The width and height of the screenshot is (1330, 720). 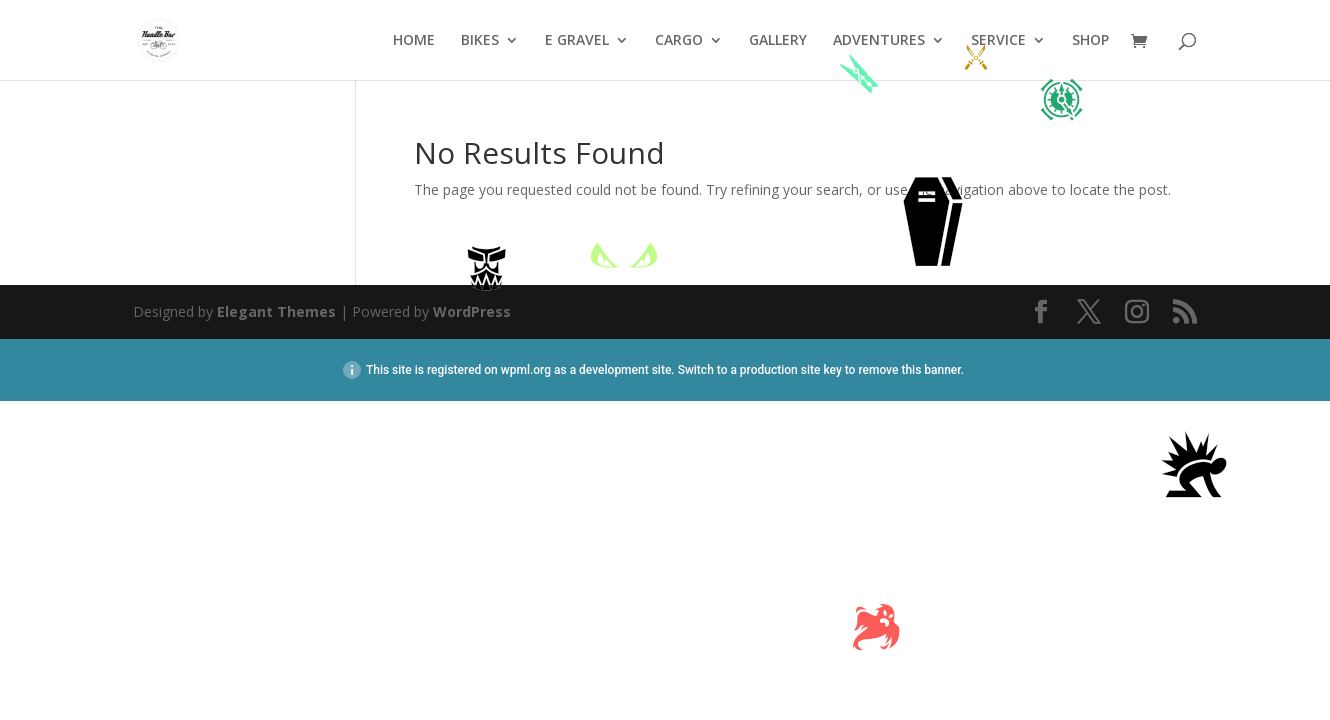 What do you see at coordinates (976, 57) in the screenshot?
I see `trim or cut selected content` at bounding box center [976, 57].